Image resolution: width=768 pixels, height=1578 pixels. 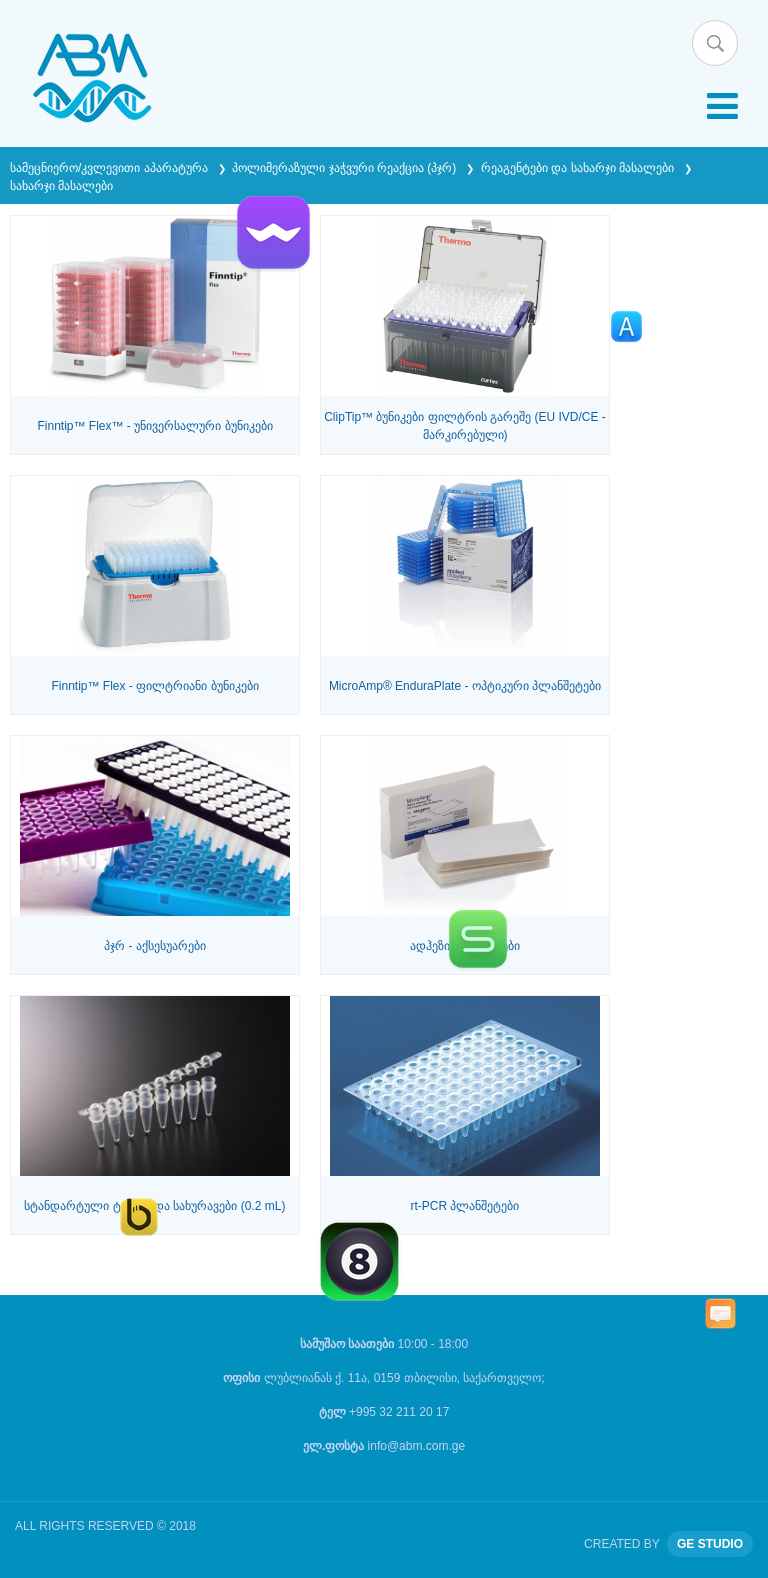 What do you see at coordinates (478, 939) in the screenshot?
I see `open wps spreadsheets application` at bounding box center [478, 939].